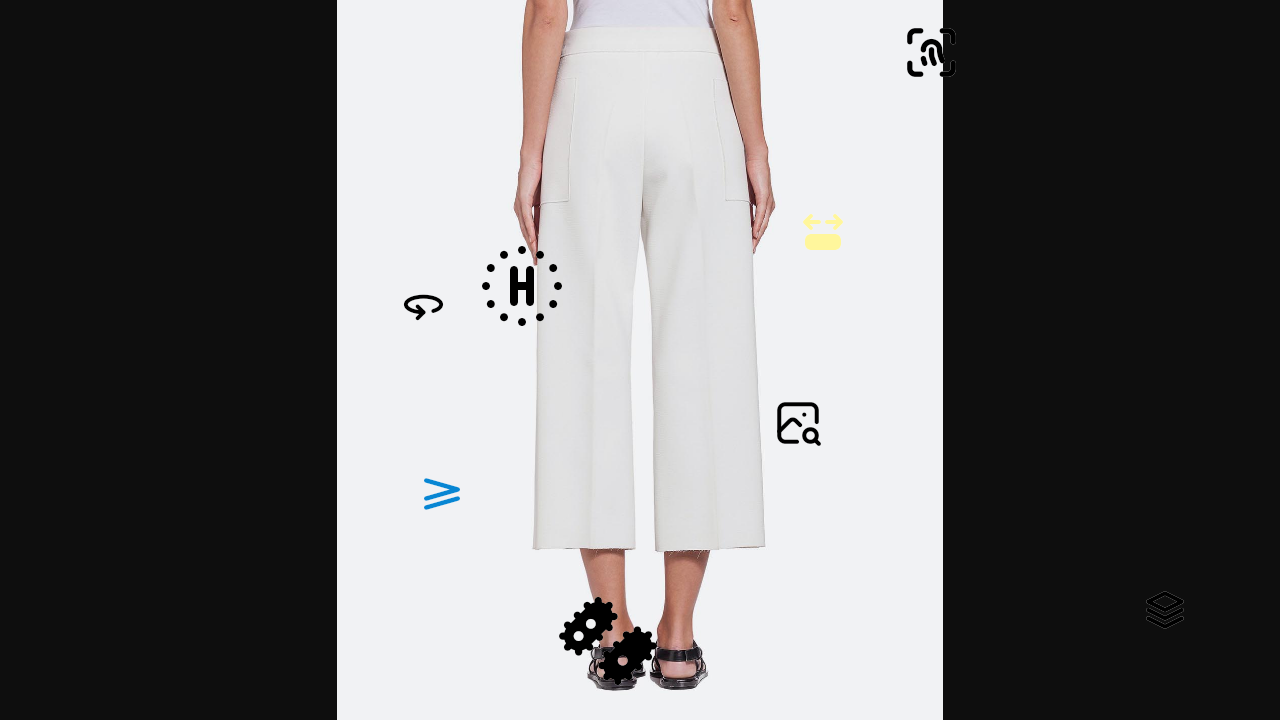 The image size is (1280, 720). I want to click on indicates a pending or in-progress hospital/health service, so click(522, 286).